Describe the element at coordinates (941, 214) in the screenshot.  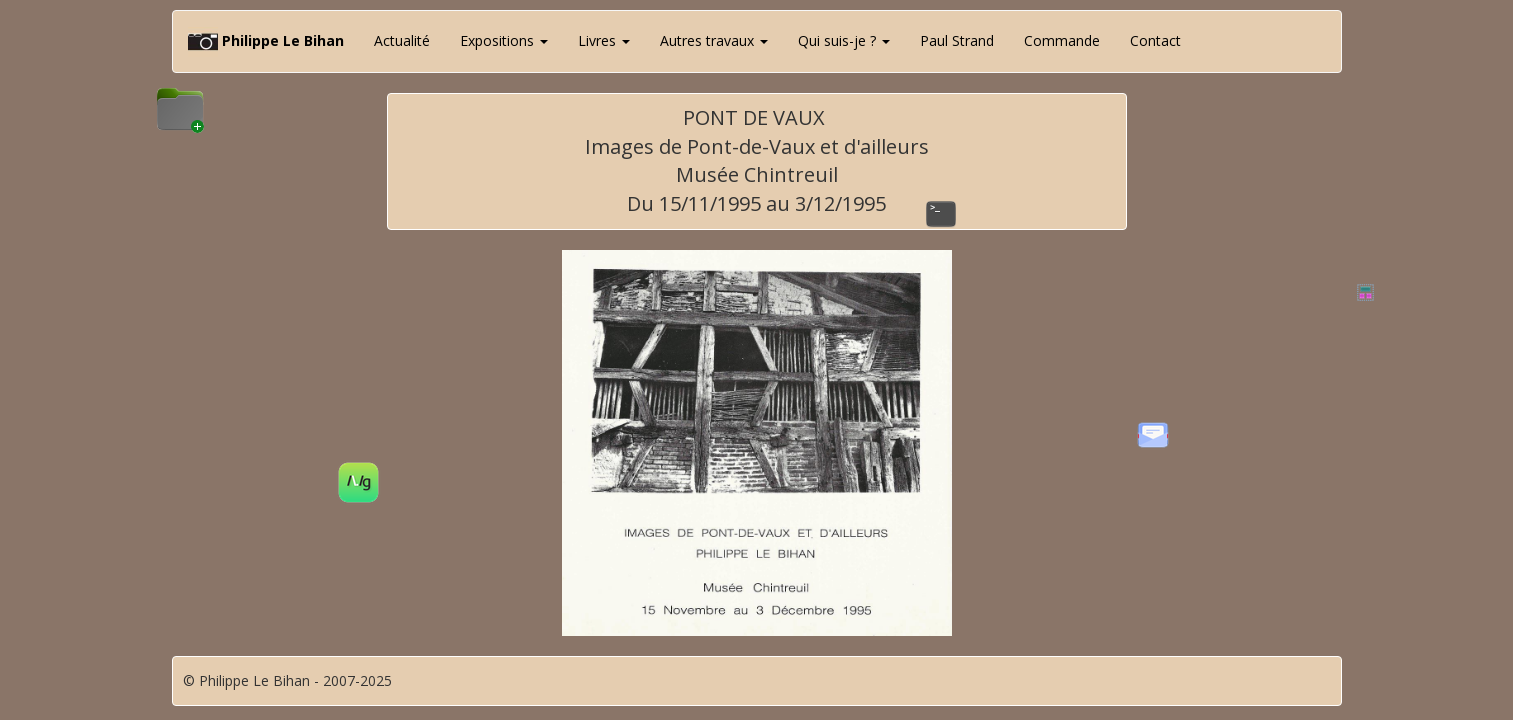
I see `open the bash terminal application` at that location.